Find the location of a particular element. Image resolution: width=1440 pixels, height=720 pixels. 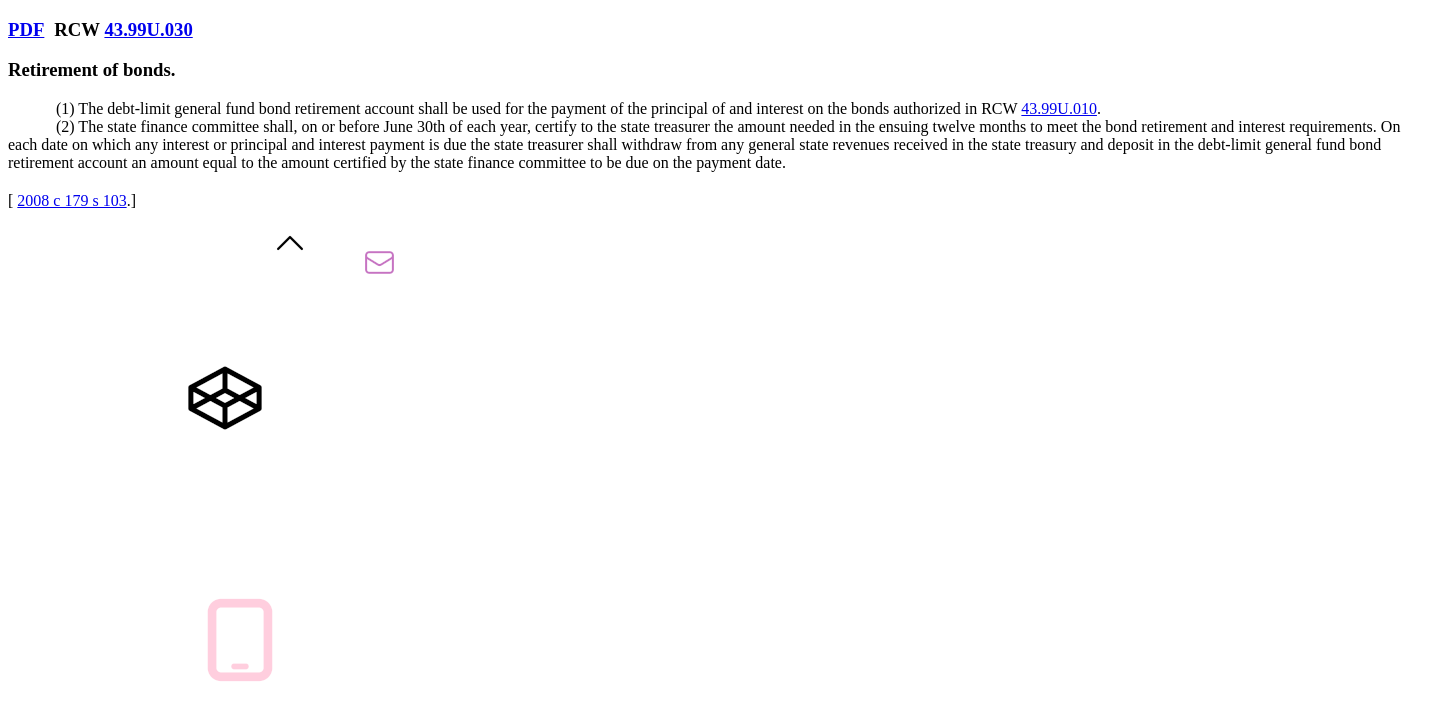

collapse an expanded section is located at coordinates (290, 243).